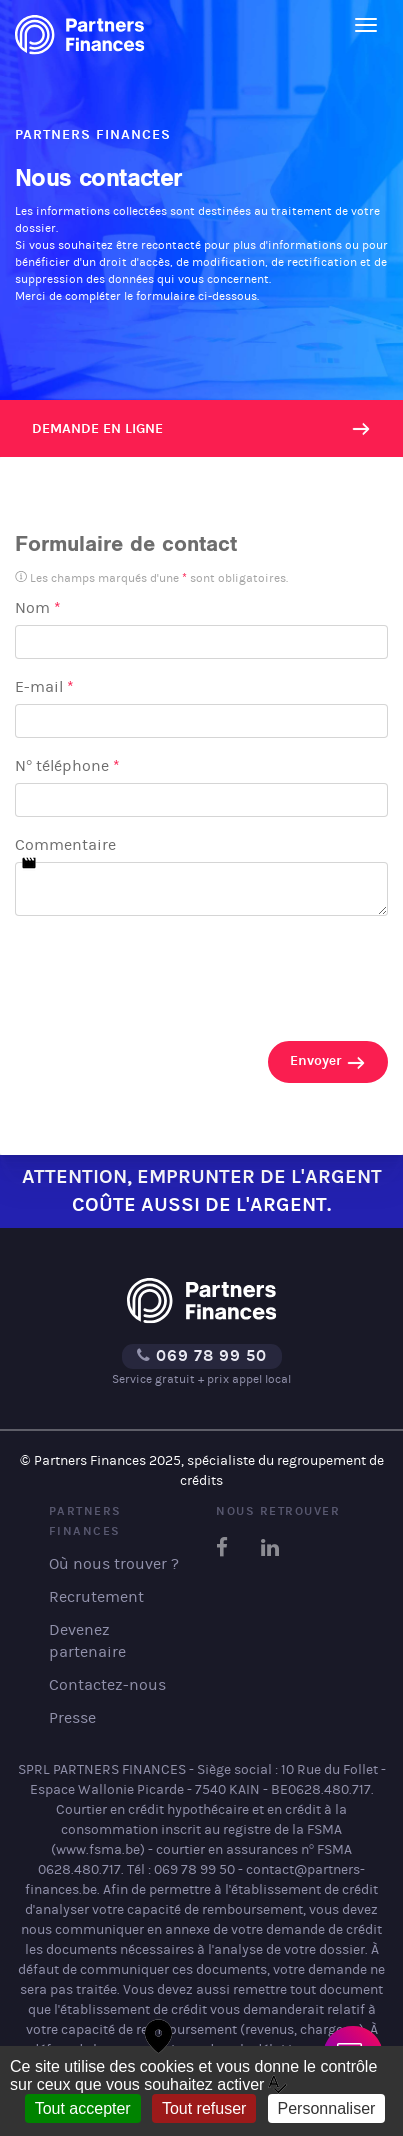 The image size is (403, 2136). I want to click on view or set a location on the map, so click(158, 2036).